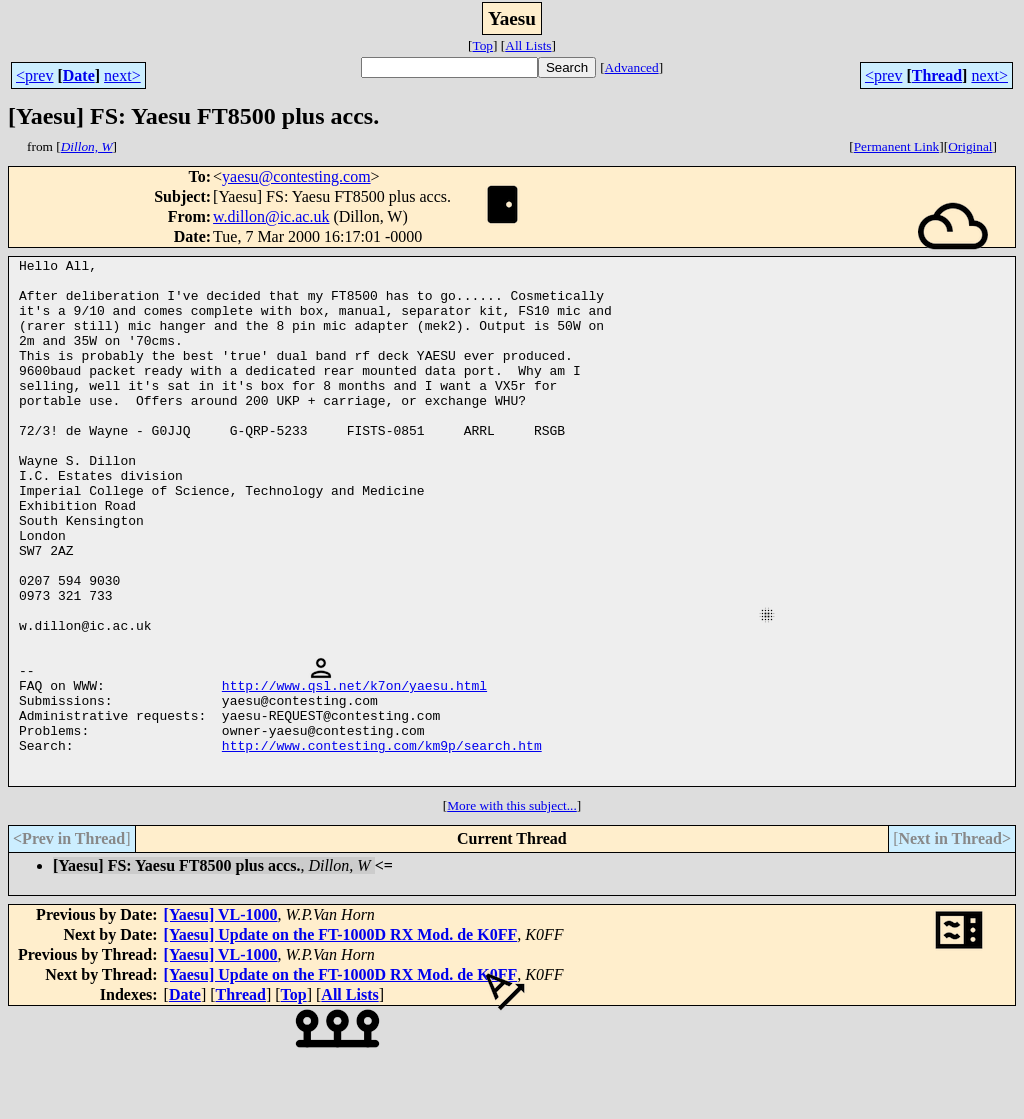 Image resolution: width=1024 pixels, height=1119 pixels. Describe the element at coordinates (321, 668) in the screenshot. I see `view your profile` at that location.